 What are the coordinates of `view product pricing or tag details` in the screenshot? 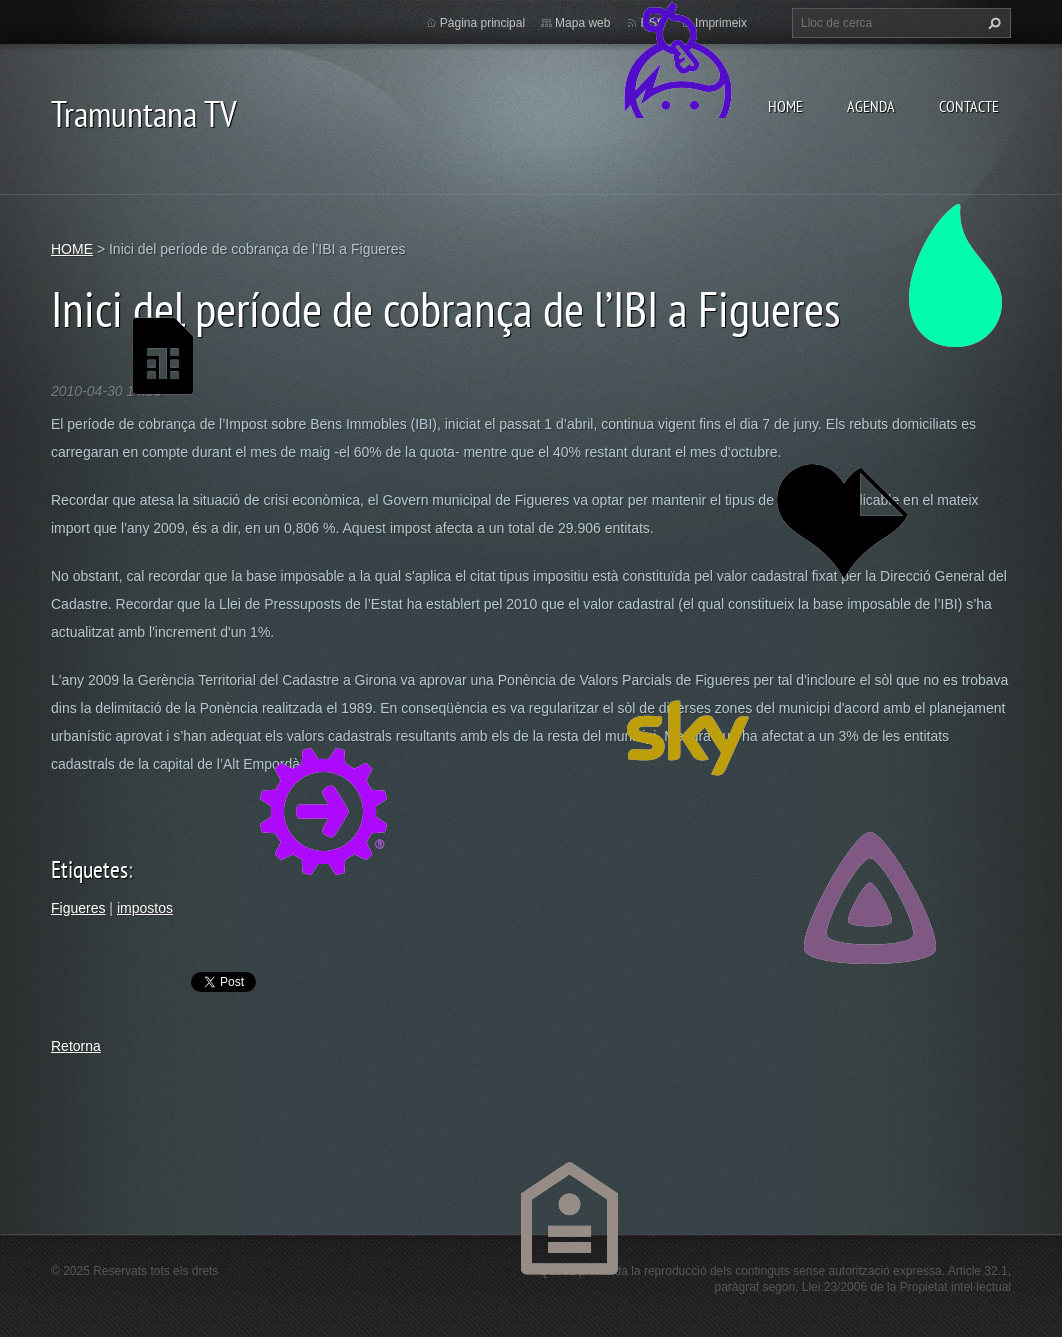 It's located at (569, 1220).